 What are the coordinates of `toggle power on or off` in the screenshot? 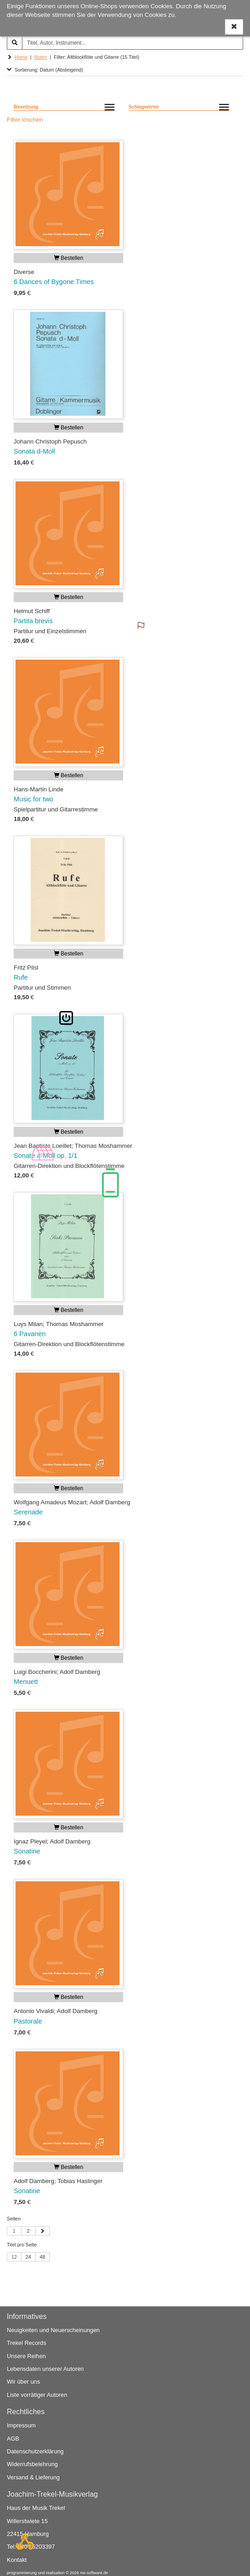 It's located at (66, 1018).